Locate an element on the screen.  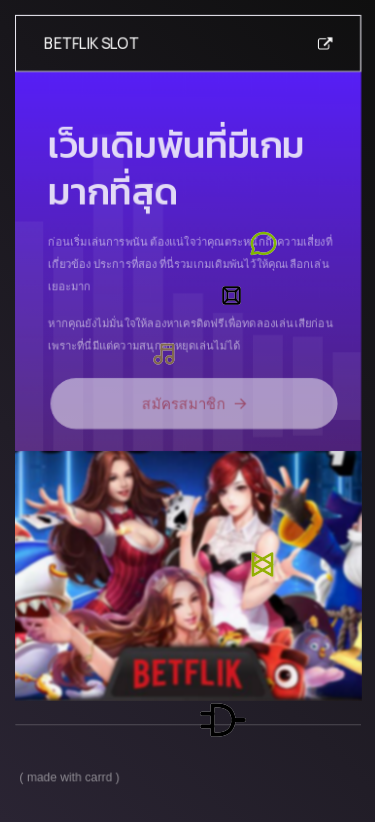
backbone.js framework logo is located at coordinates (262, 564).